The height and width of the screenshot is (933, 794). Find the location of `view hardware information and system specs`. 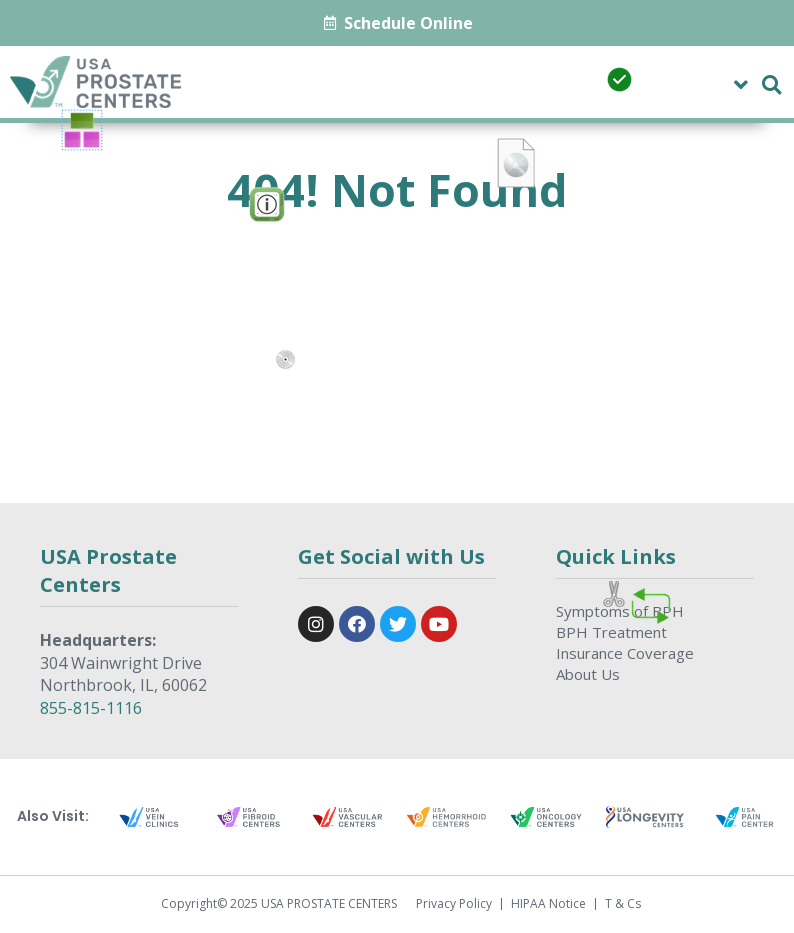

view hardware information and system specs is located at coordinates (267, 205).